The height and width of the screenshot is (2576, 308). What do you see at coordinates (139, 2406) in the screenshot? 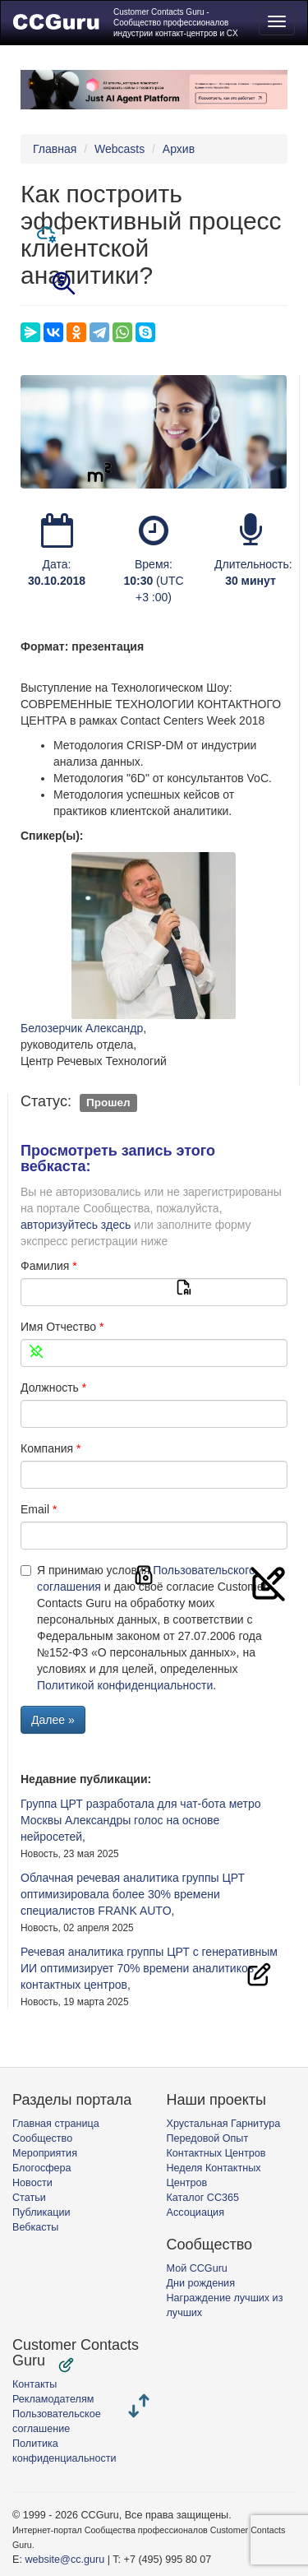
I see `indicates mobile data connection status` at bounding box center [139, 2406].